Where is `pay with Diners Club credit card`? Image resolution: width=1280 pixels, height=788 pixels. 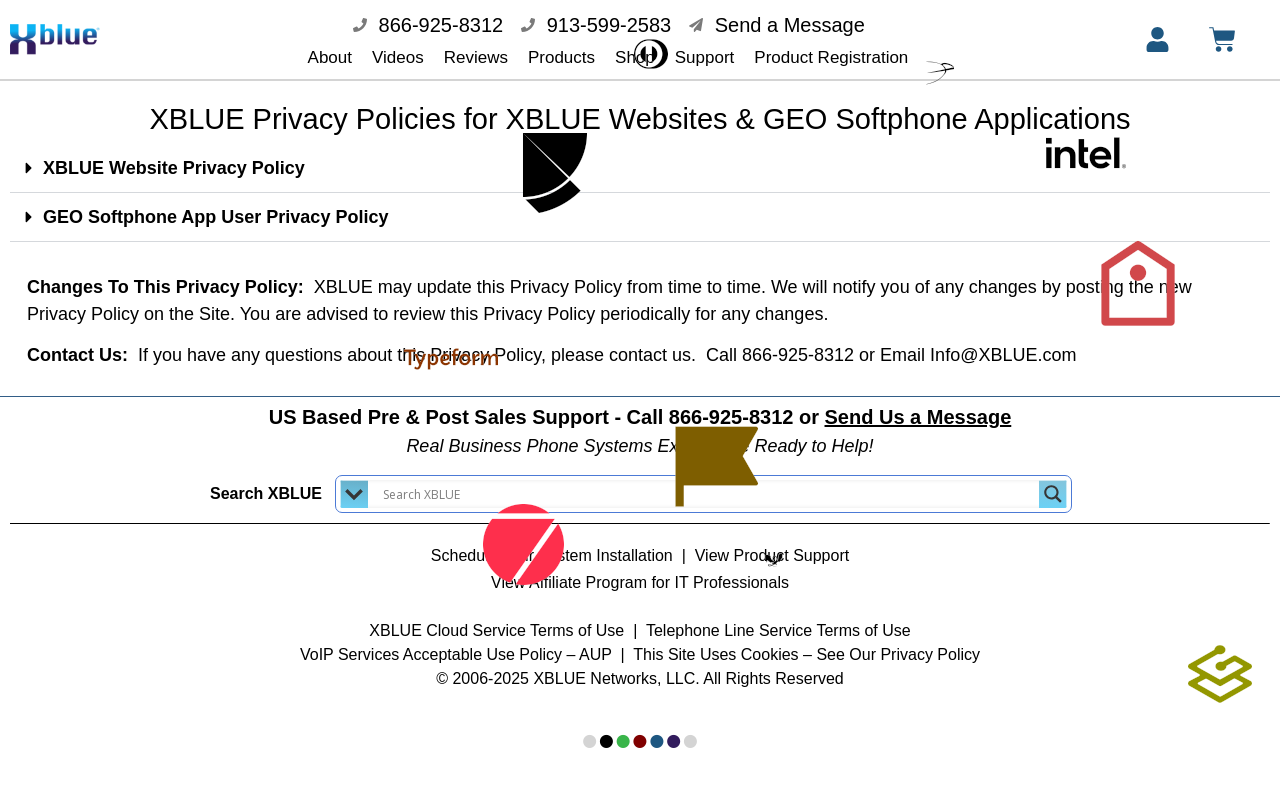 pay with Diners Club credit card is located at coordinates (651, 54).